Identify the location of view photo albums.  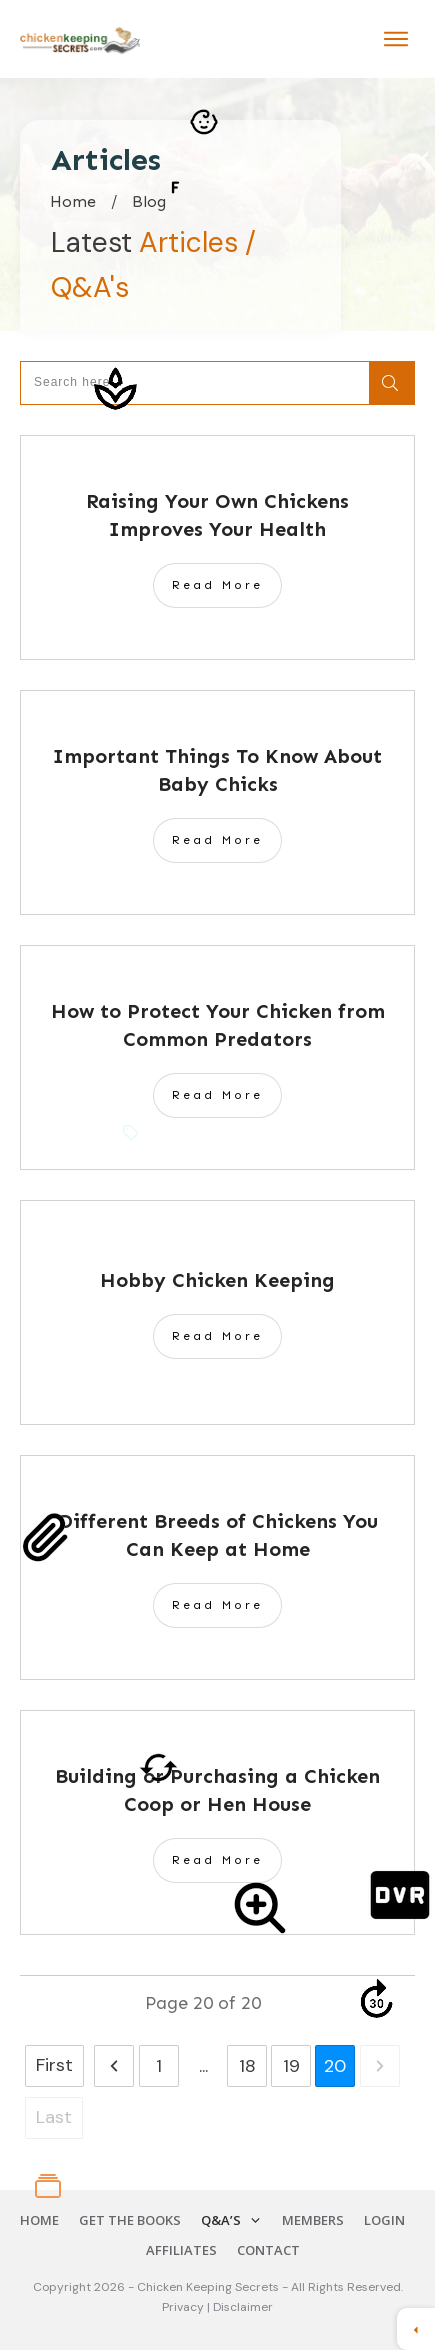
(48, 2186).